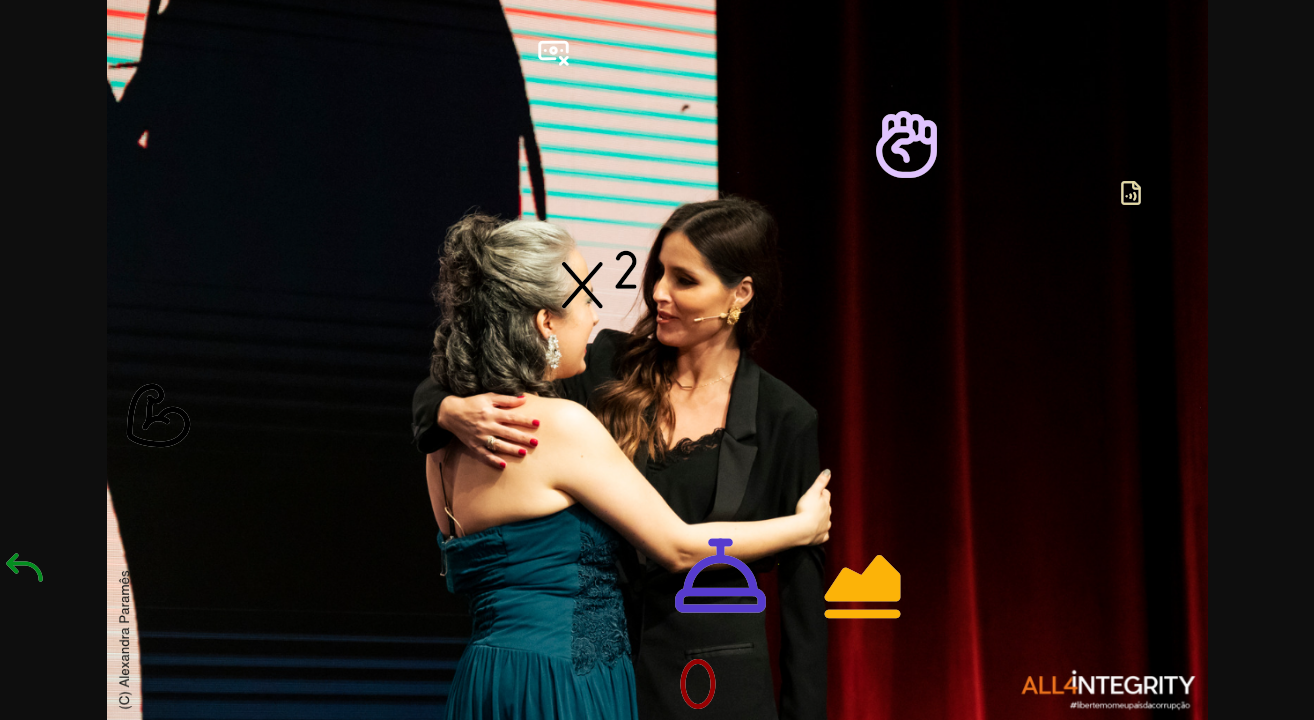 The width and height of the screenshot is (1314, 720). Describe the element at coordinates (720, 575) in the screenshot. I see `request concierge or front desk assistance` at that location.